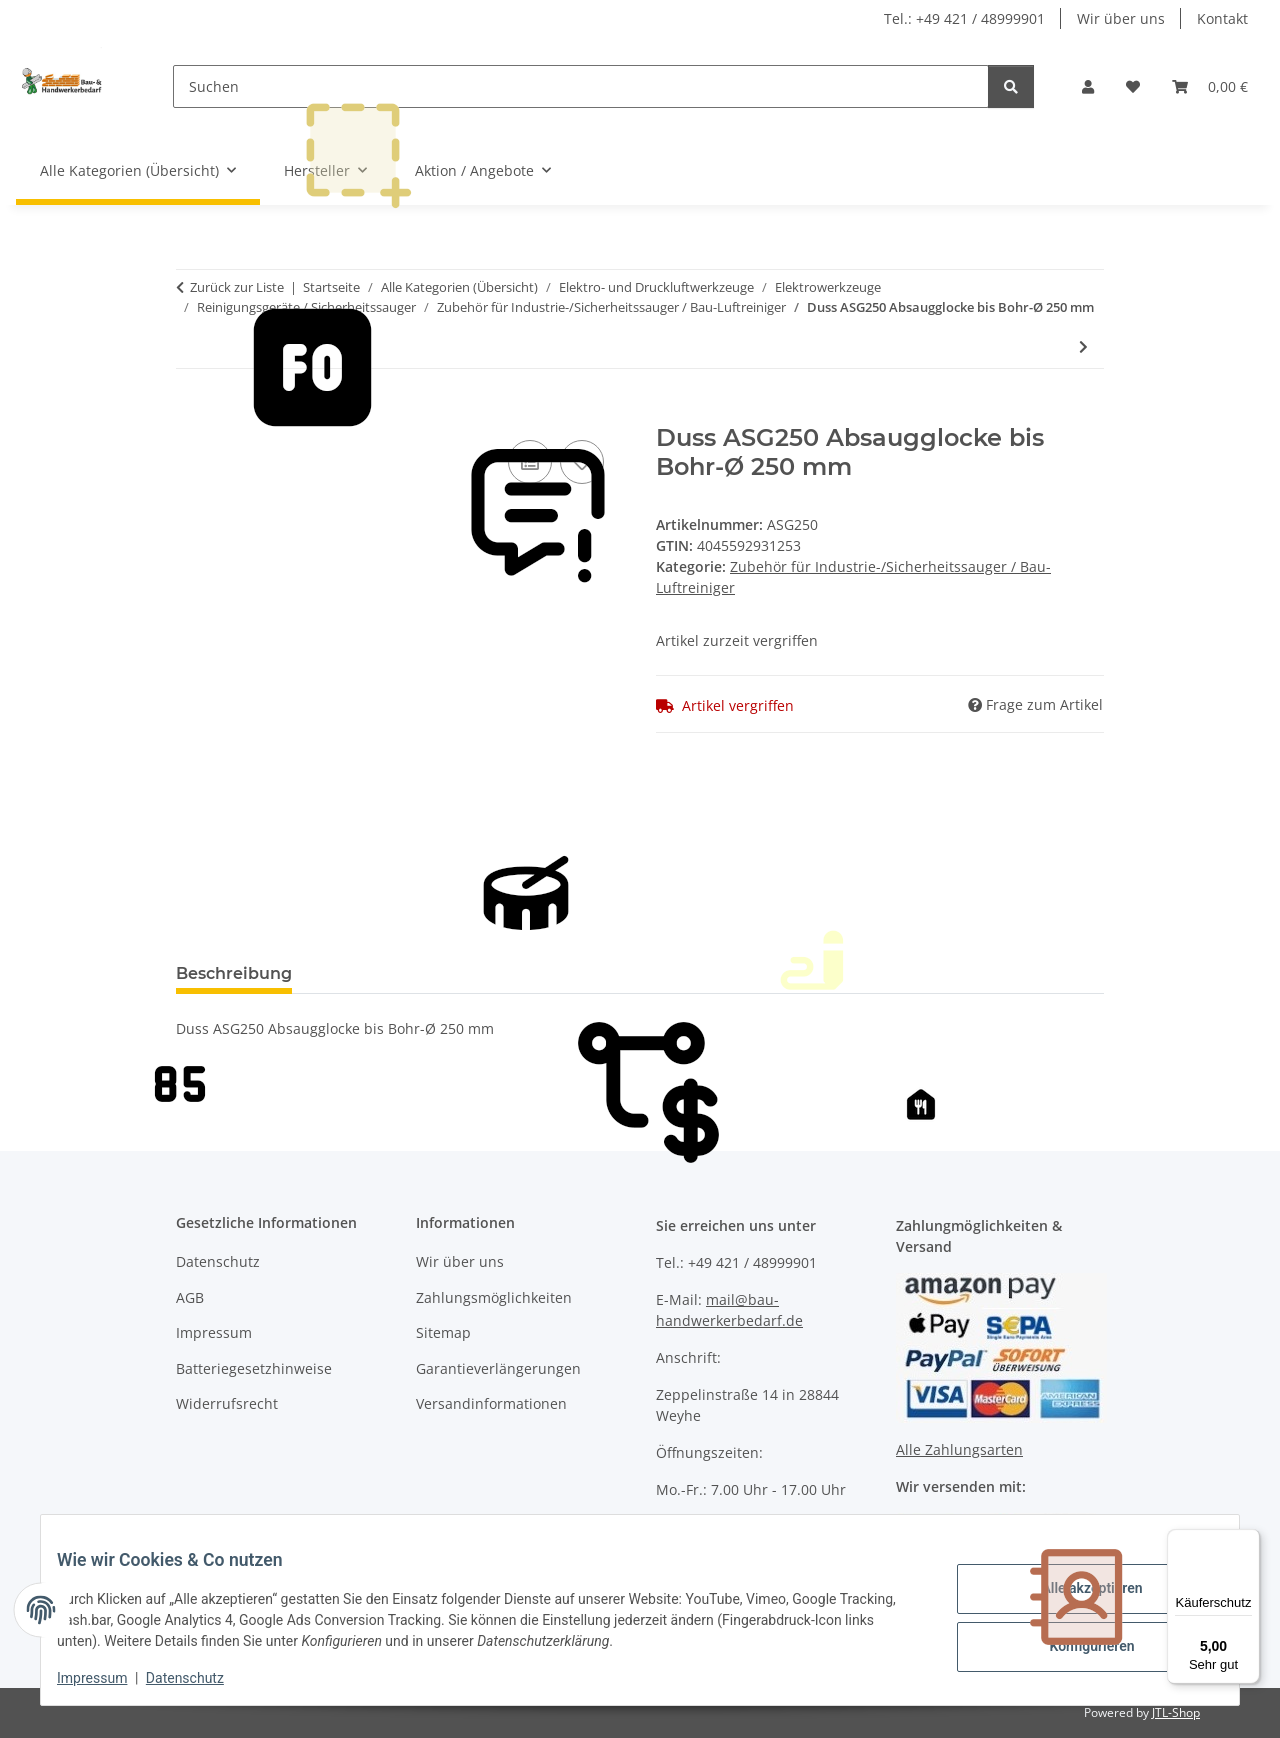 The width and height of the screenshot is (1280, 1738). What do you see at coordinates (180, 1084) in the screenshot?
I see `displays the number 85 as a badge or counter` at bounding box center [180, 1084].